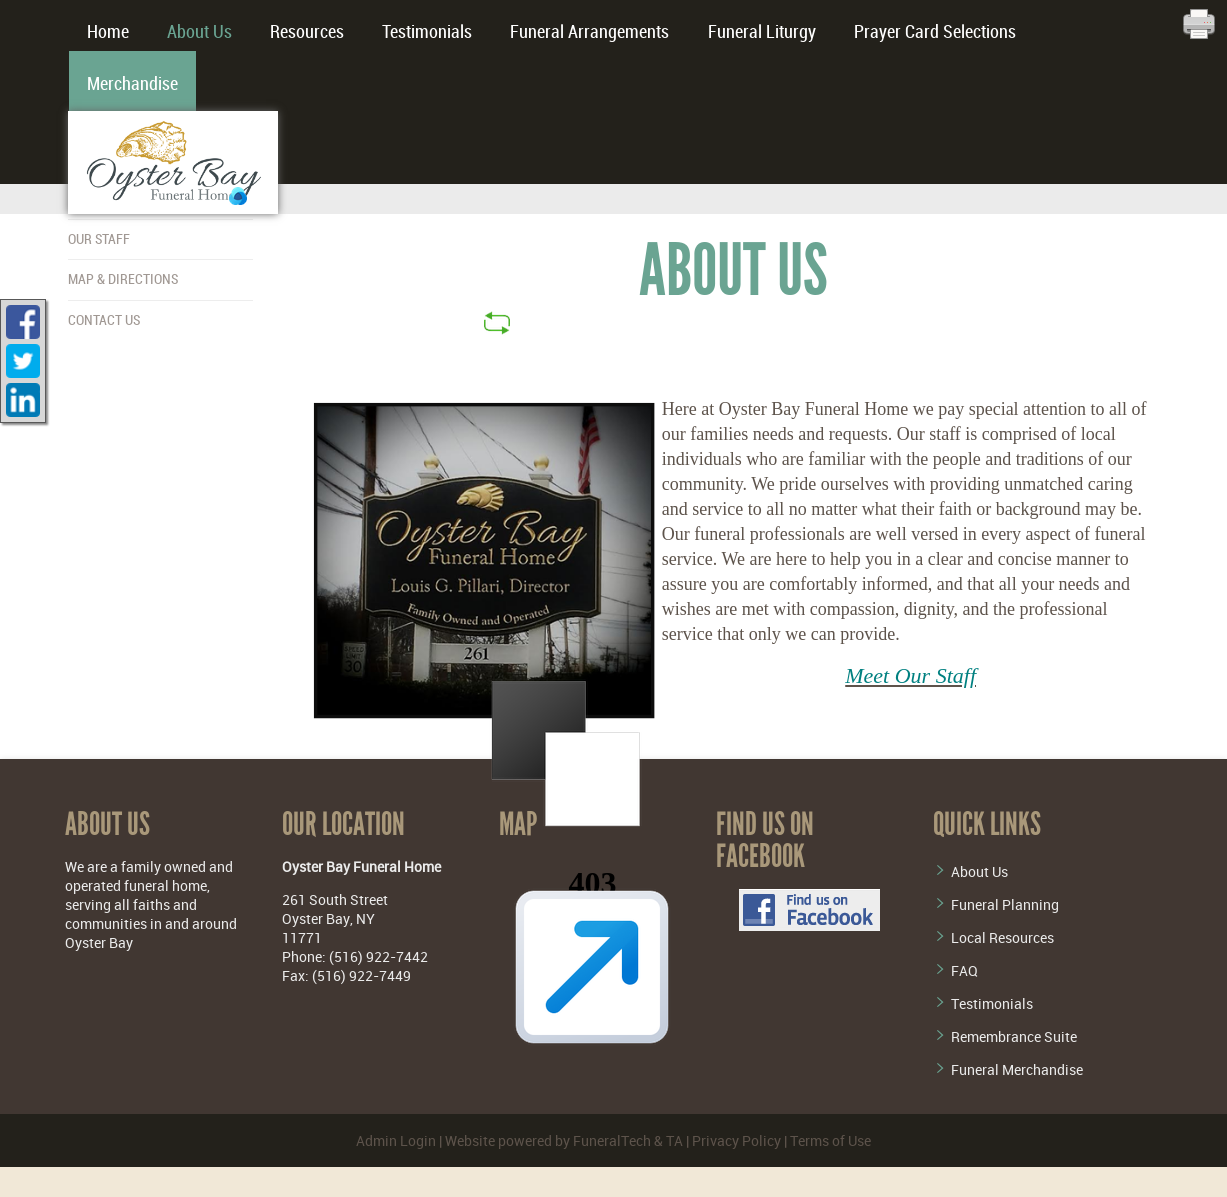 This screenshot has width=1227, height=1197. Describe the element at coordinates (497, 323) in the screenshot. I see `sync or refresh email messages` at that location.